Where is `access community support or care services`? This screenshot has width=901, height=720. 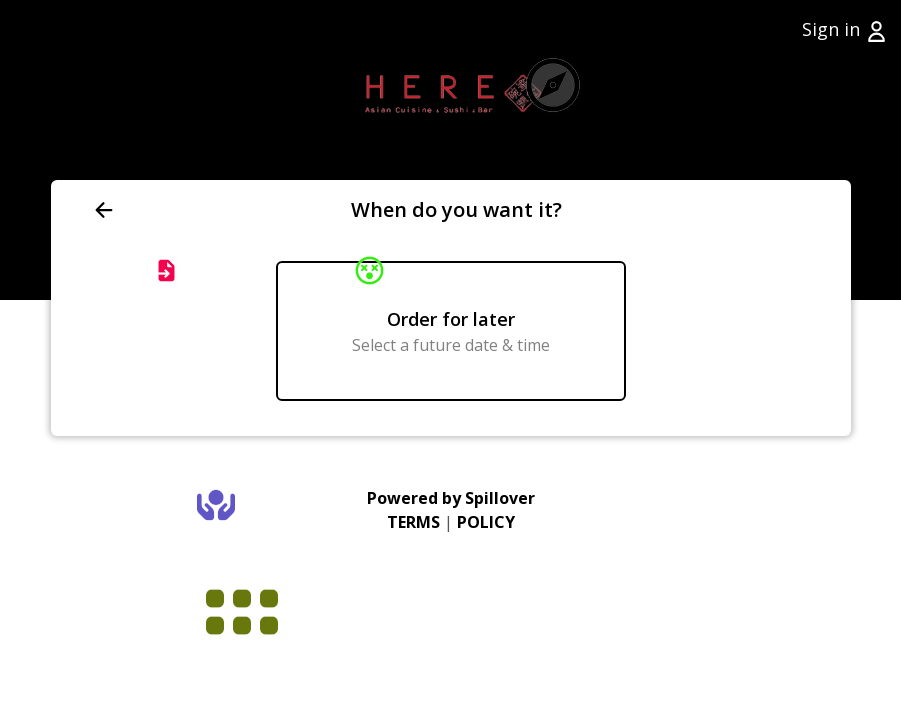 access community support or care services is located at coordinates (216, 505).